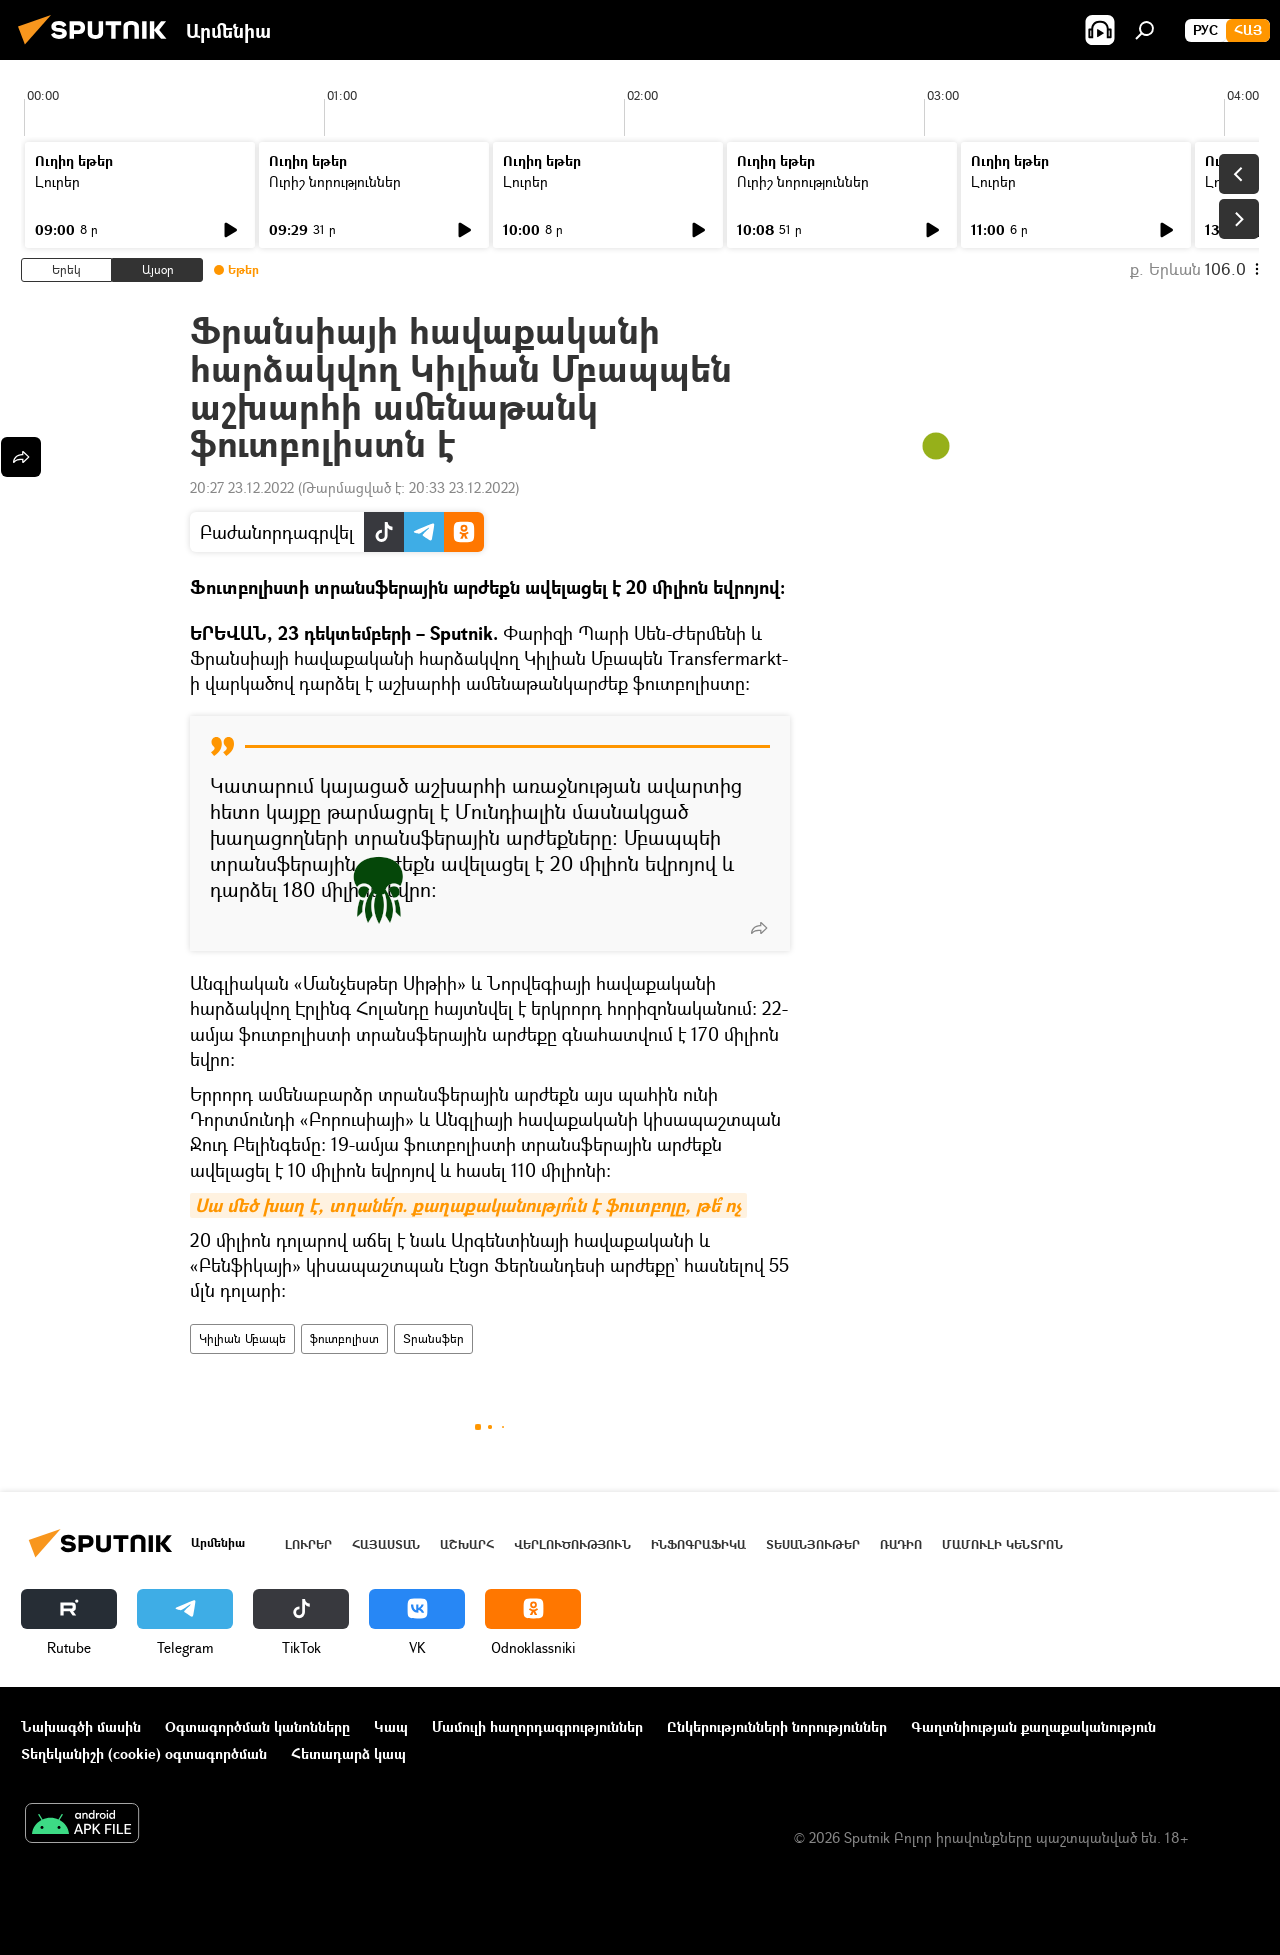  What do you see at coordinates (378, 891) in the screenshot?
I see `select squid or cephalopod character` at bounding box center [378, 891].